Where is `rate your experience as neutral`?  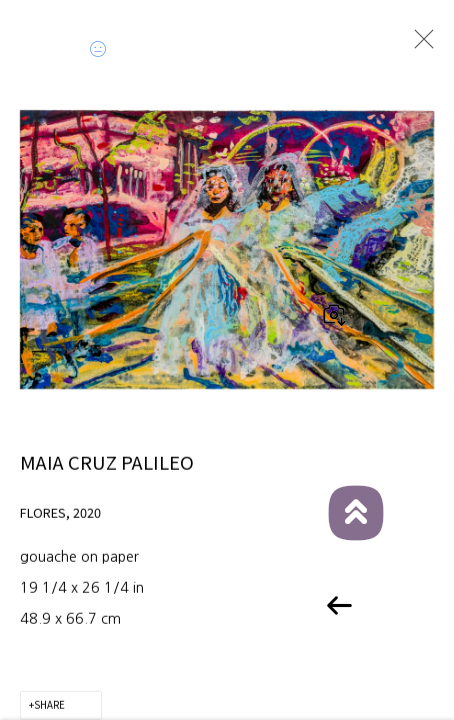 rate your experience as neutral is located at coordinates (98, 49).